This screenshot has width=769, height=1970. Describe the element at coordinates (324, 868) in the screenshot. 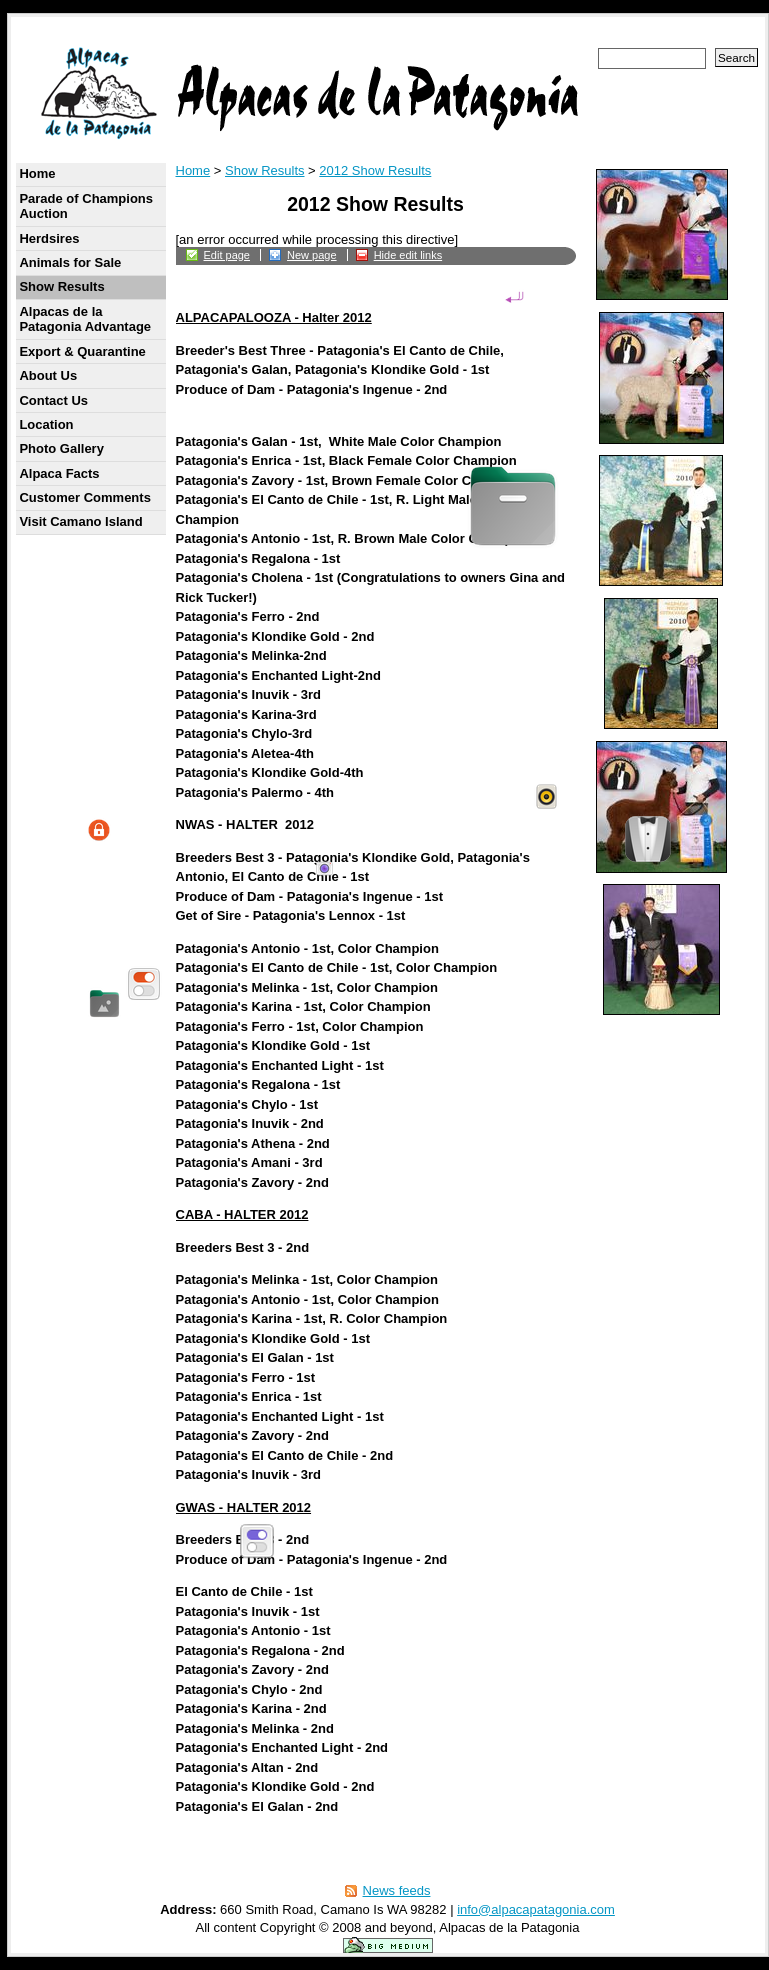

I see `open cheese webcam application` at that location.